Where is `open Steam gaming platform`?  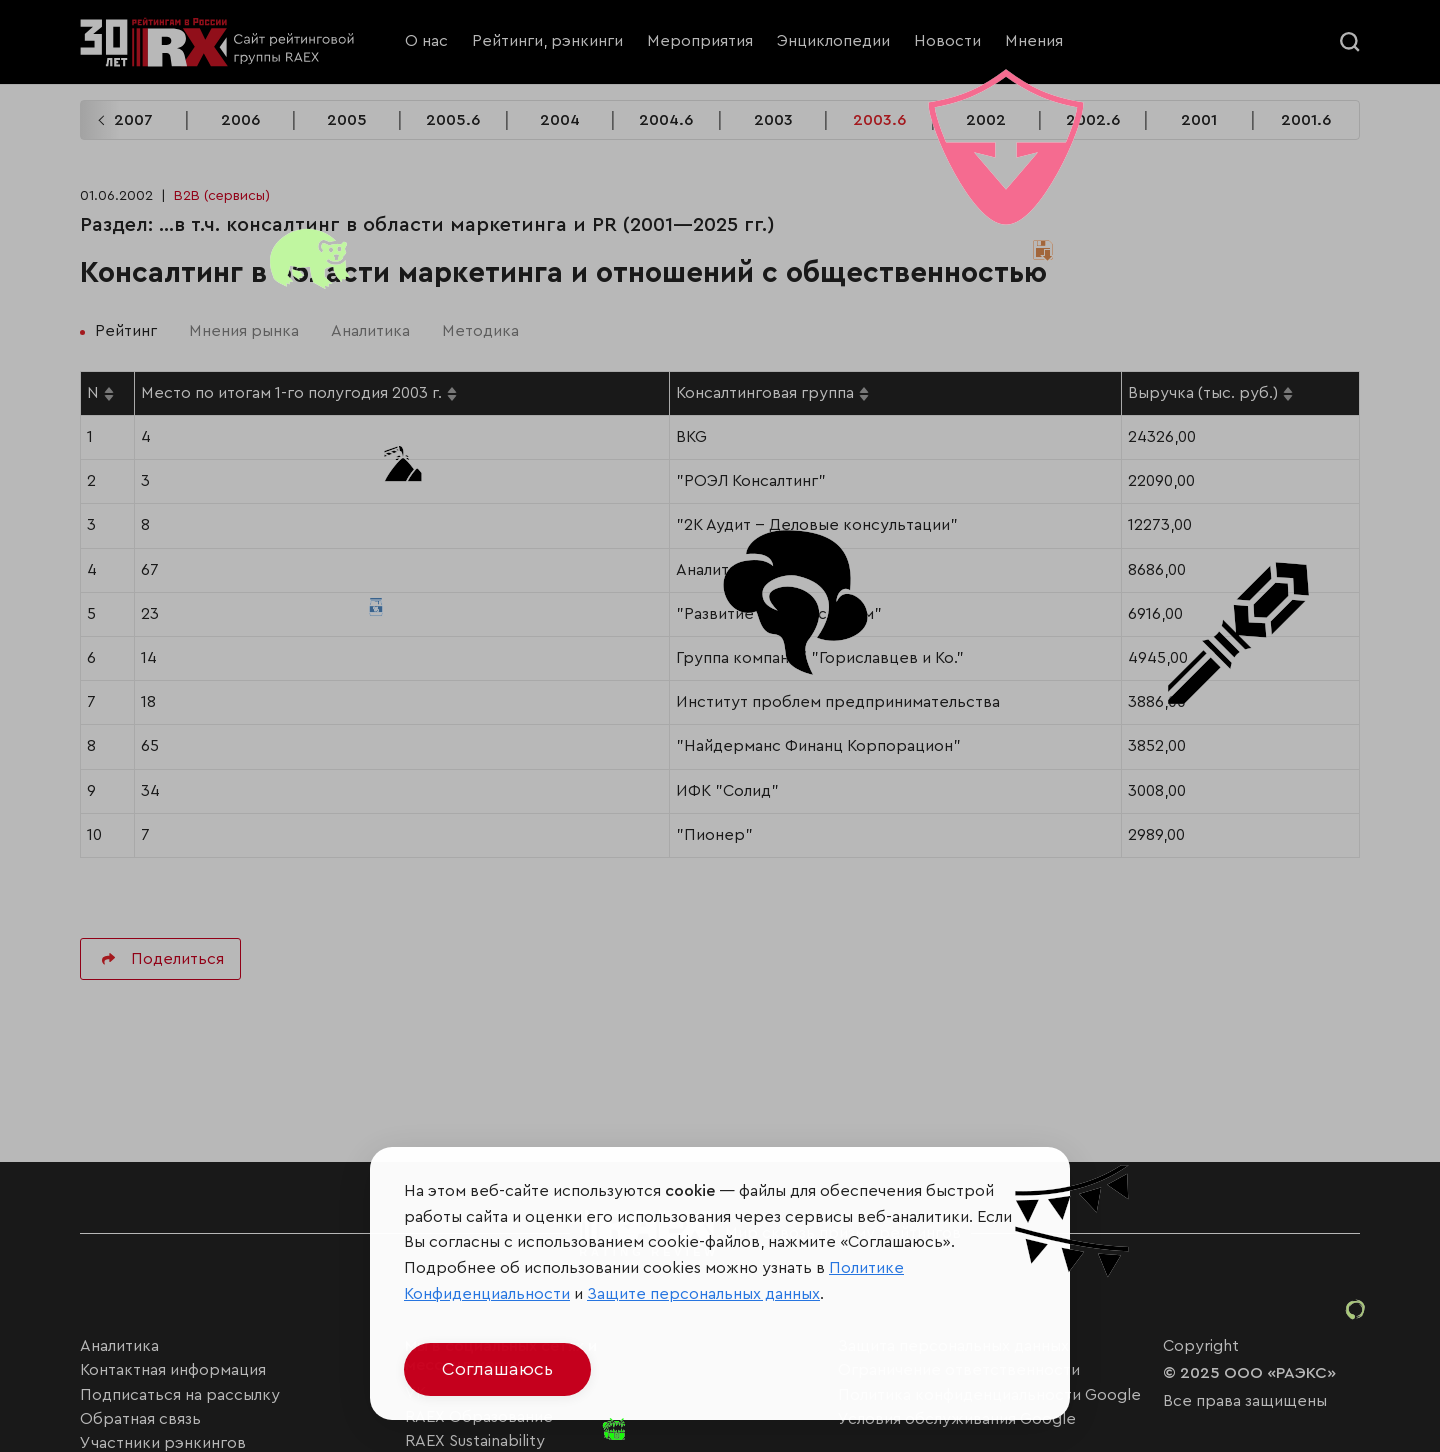 open Steam gaming platform is located at coordinates (795, 602).